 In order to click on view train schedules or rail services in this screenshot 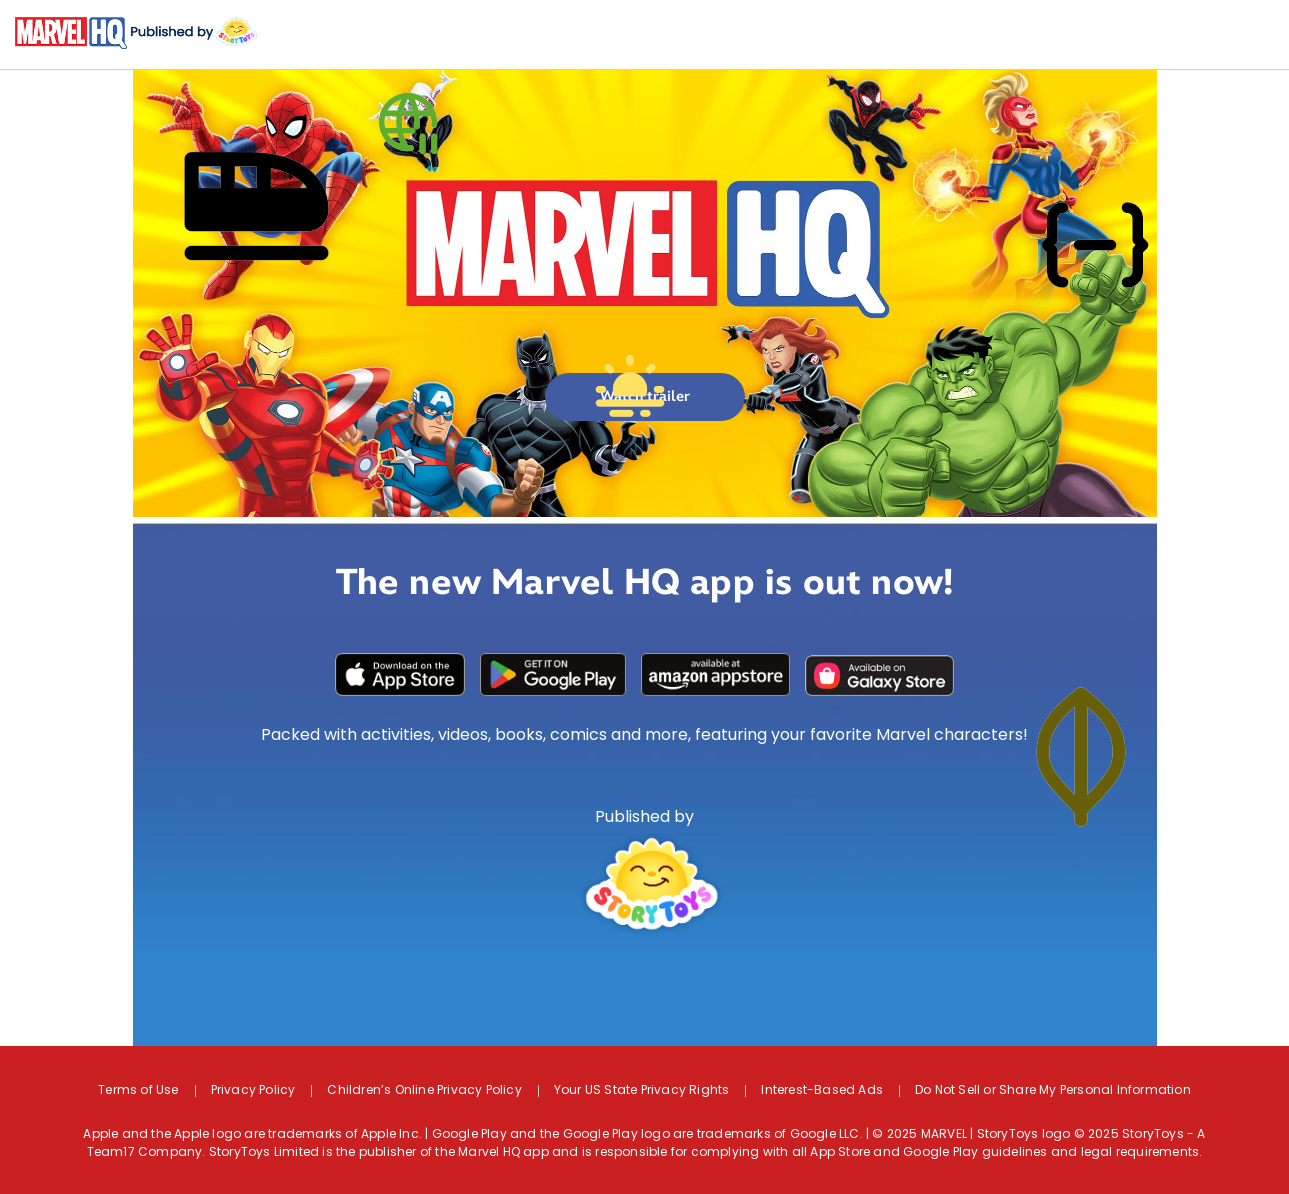, I will do `click(256, 202)`.